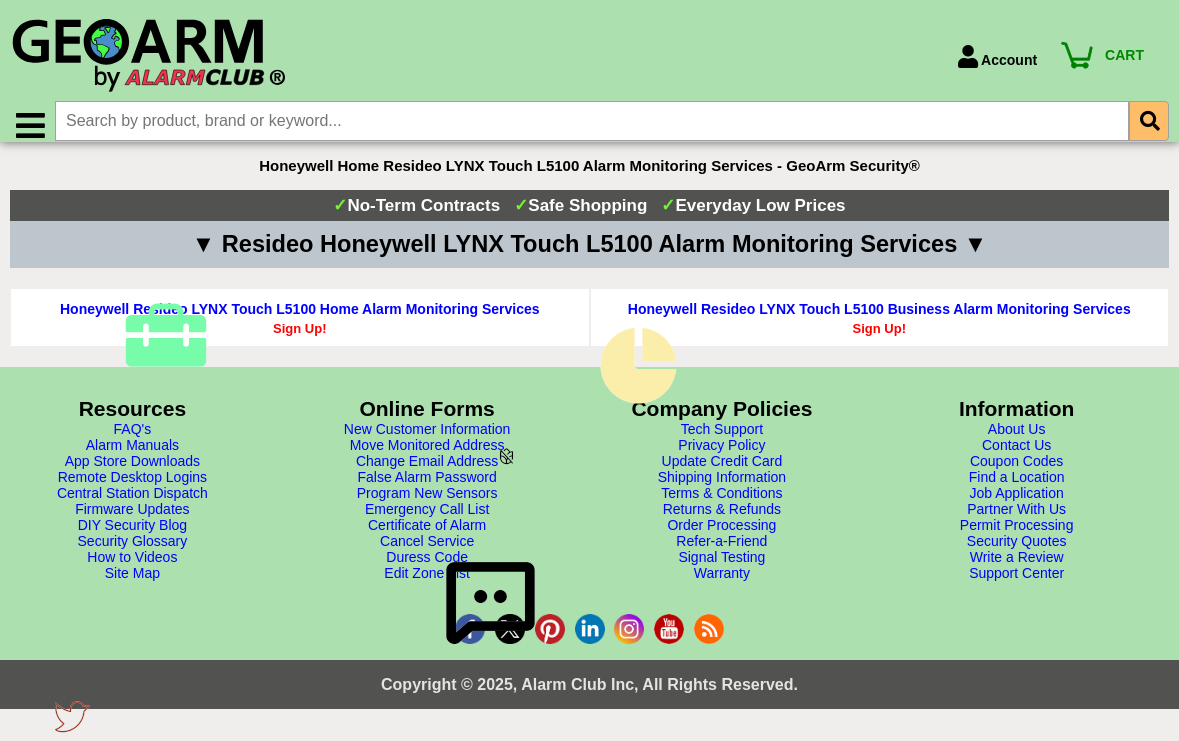  I want to click on access tools and settings, so click(166, 338).